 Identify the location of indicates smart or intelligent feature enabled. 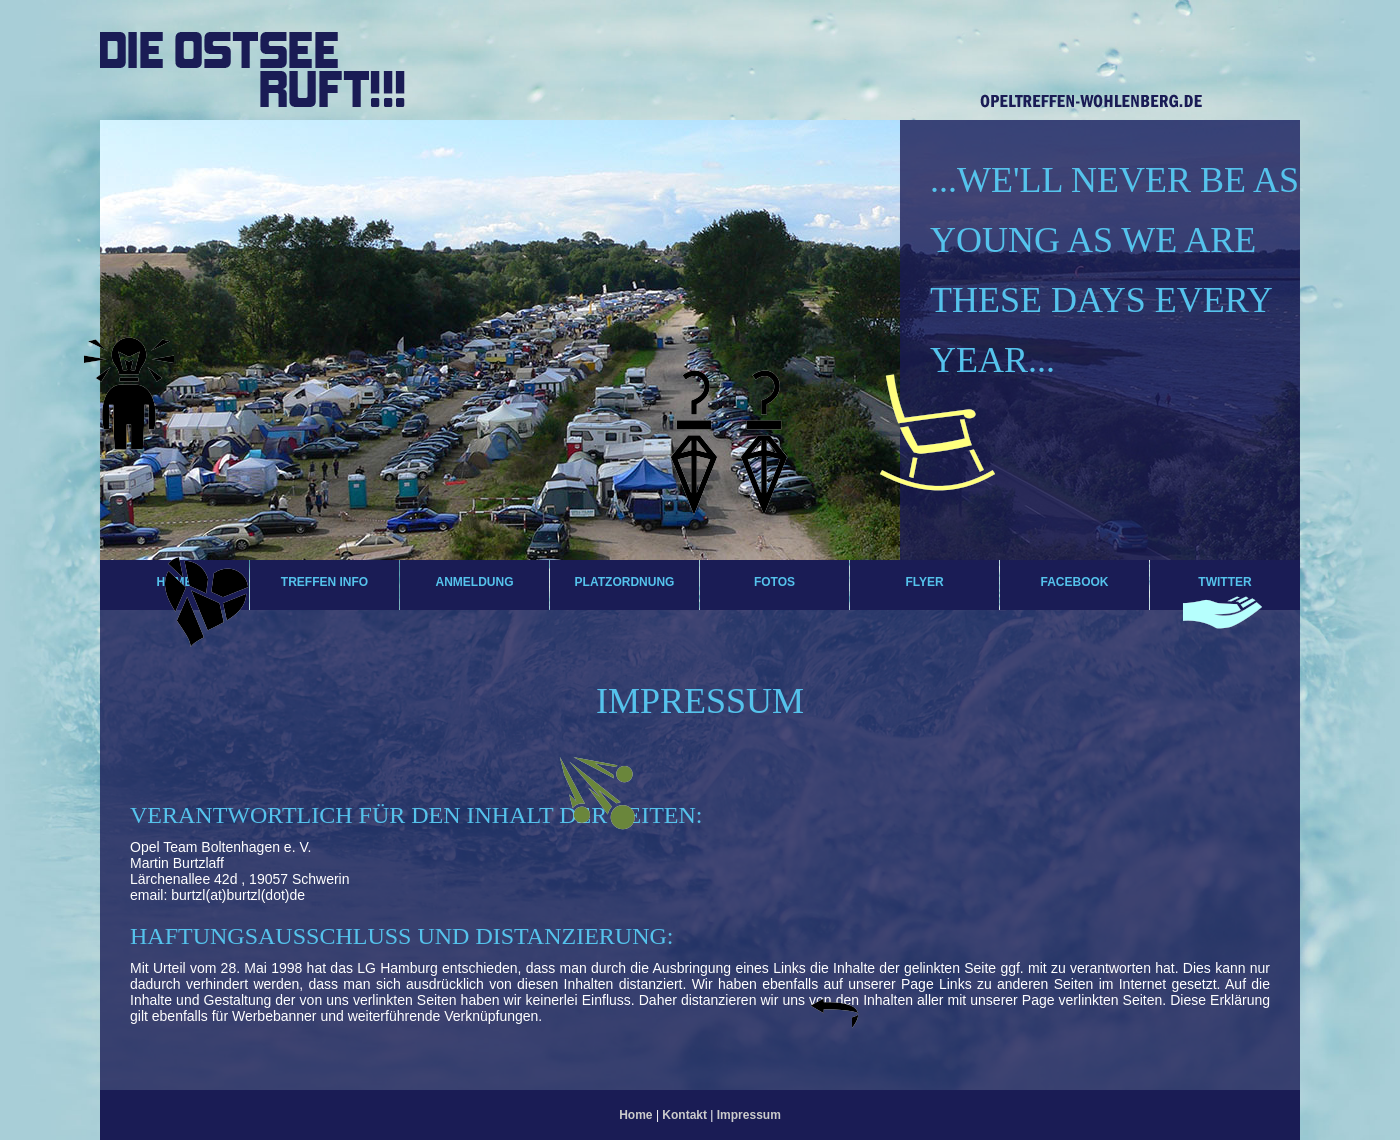
(129, 393).